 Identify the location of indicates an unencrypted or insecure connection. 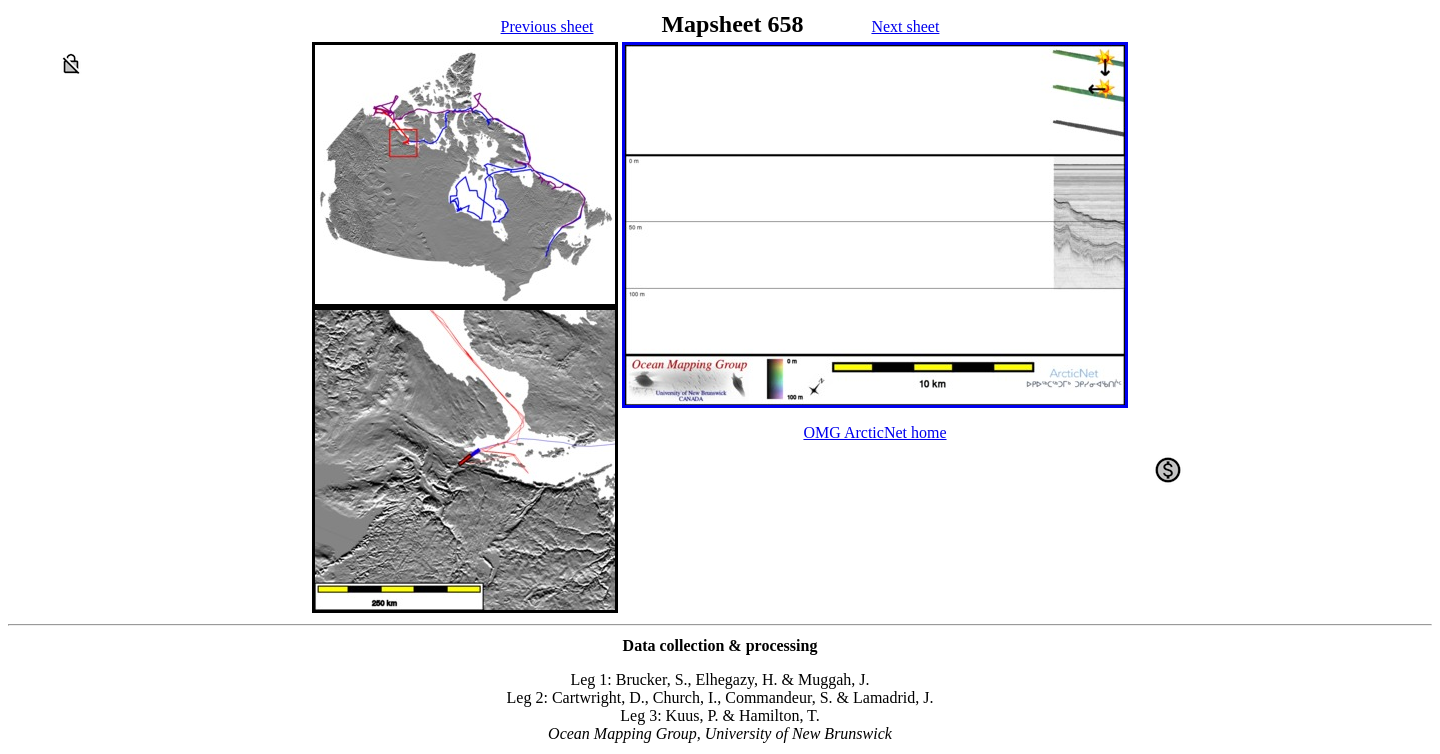
(71, 64).